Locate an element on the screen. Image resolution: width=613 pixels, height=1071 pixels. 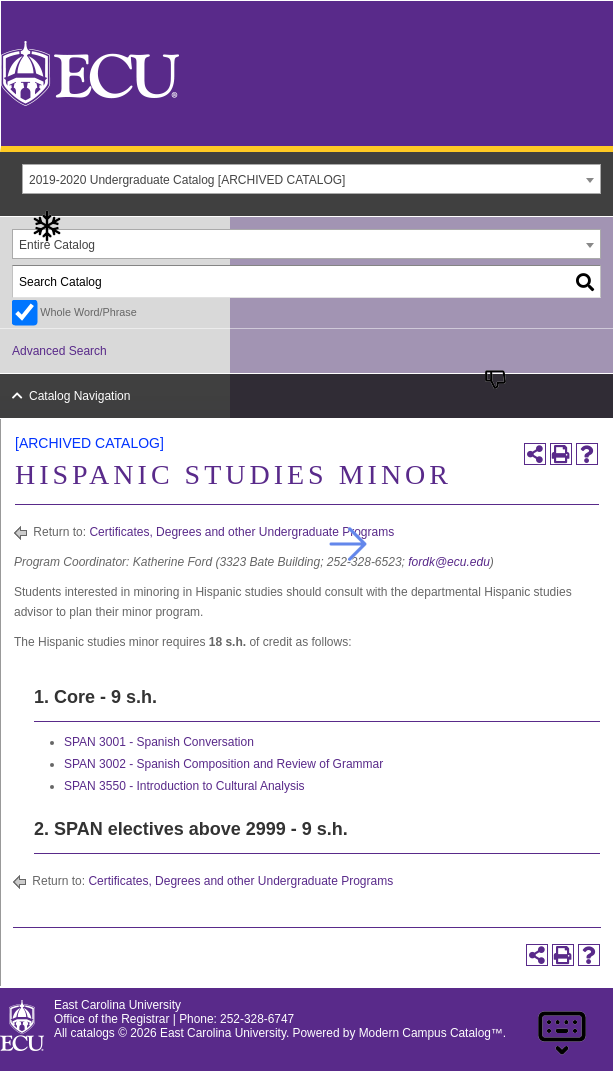
show on-screen keyboard is located at coordinates (562, 1033).